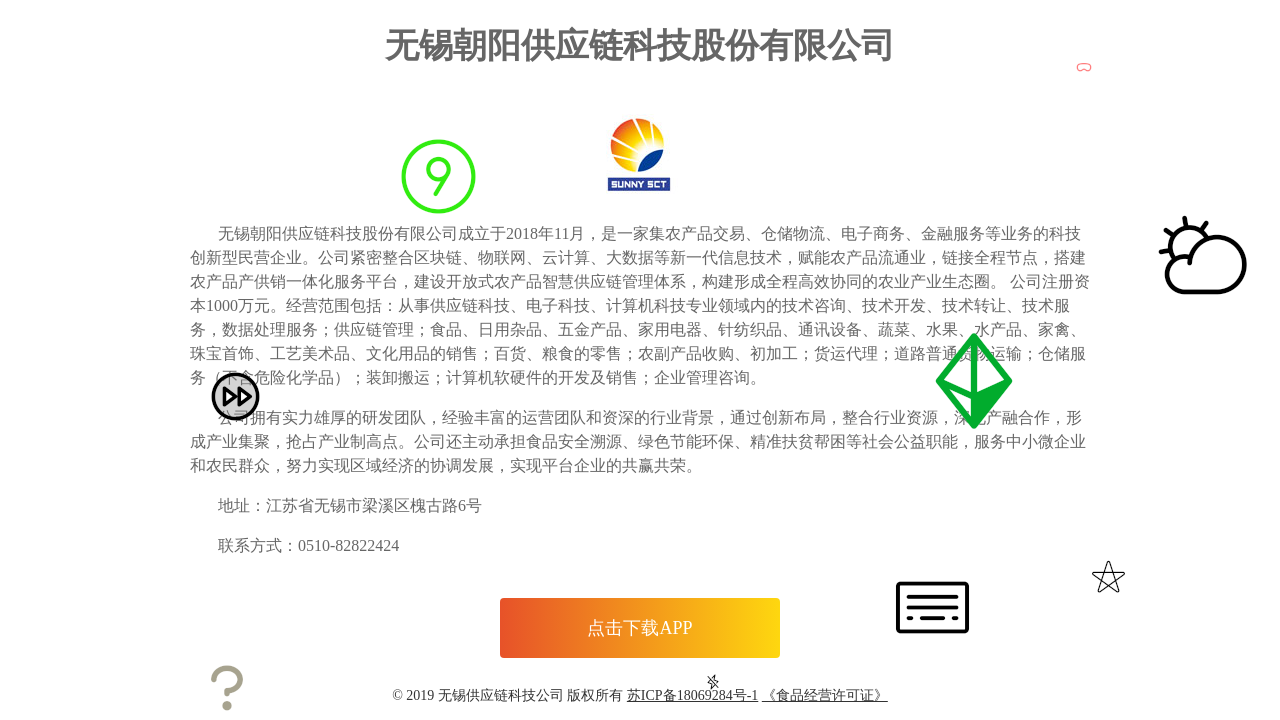 This screenshot has height=720, width=1280. What do you see at coordinates (438, 176) in the screenshot?
I see `indicates nine items or notifications` at bounding box center [438, 176].